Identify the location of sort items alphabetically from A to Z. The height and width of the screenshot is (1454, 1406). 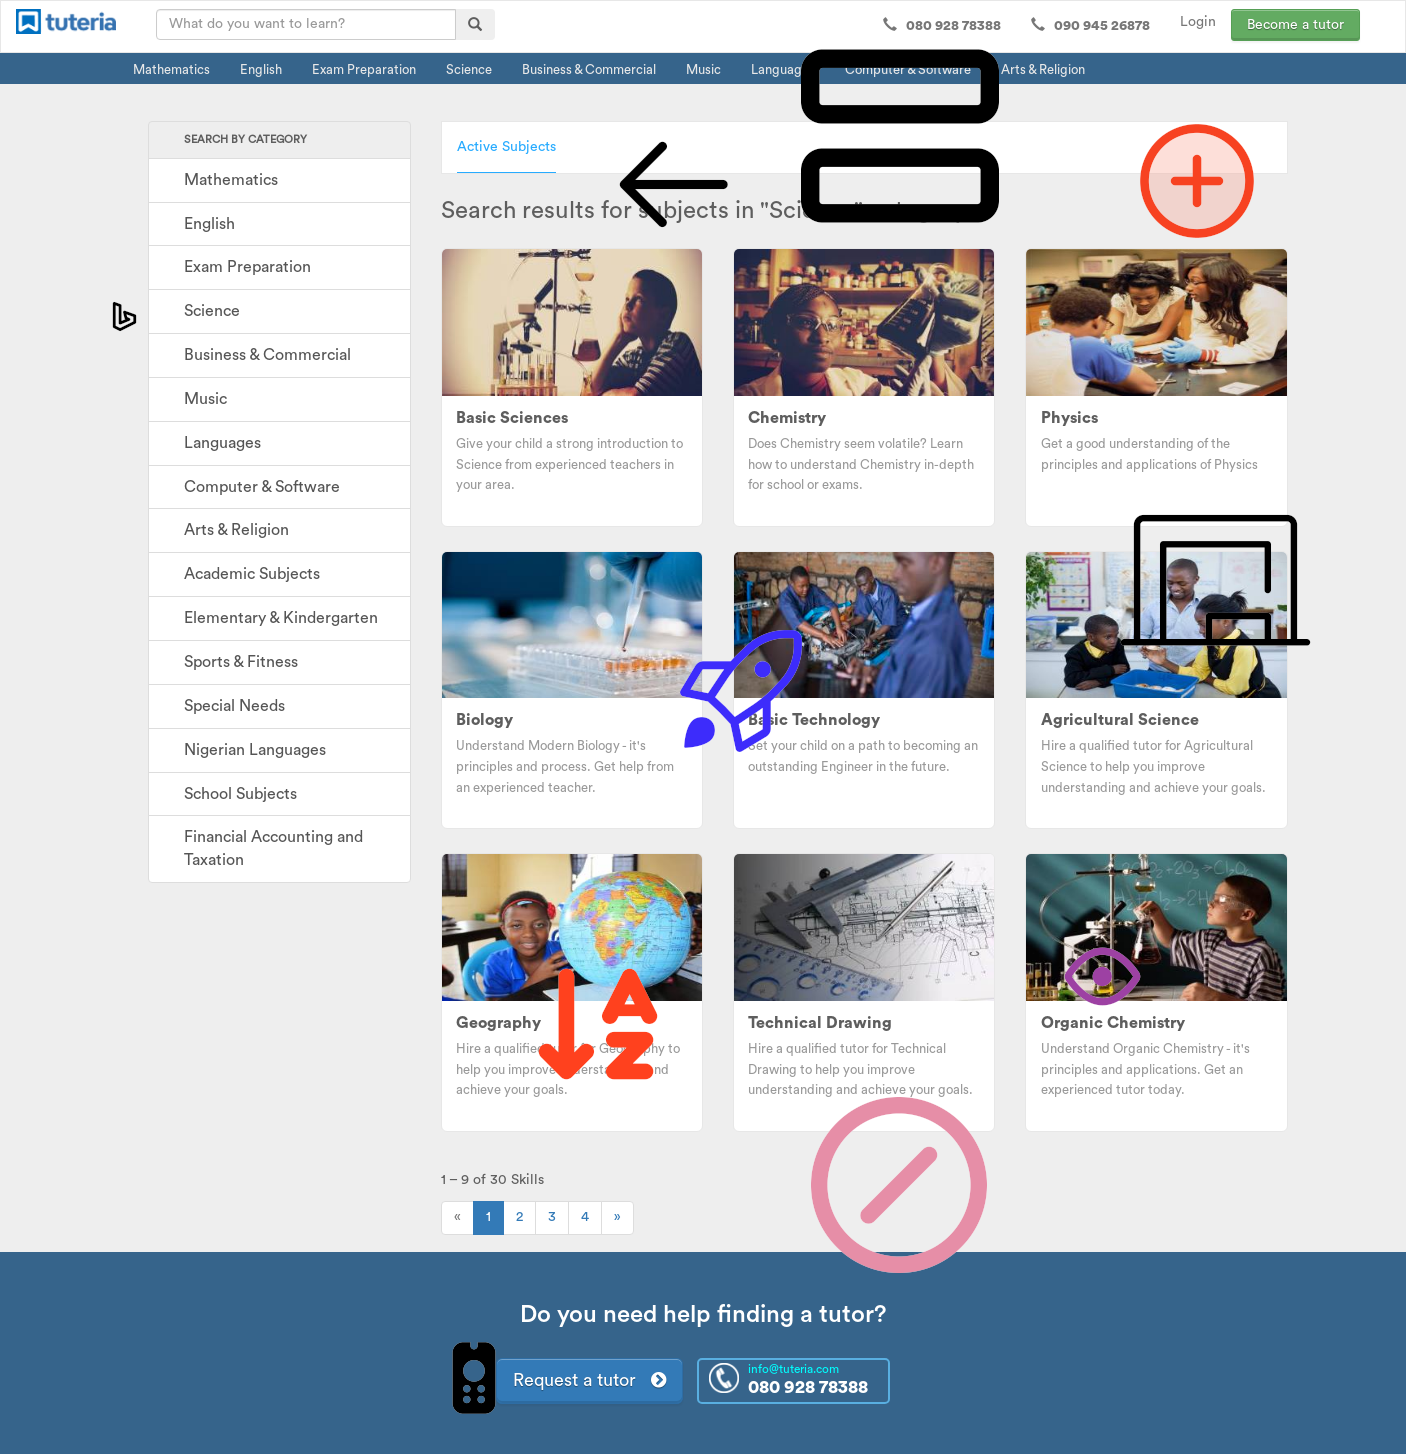
(598, 1024).